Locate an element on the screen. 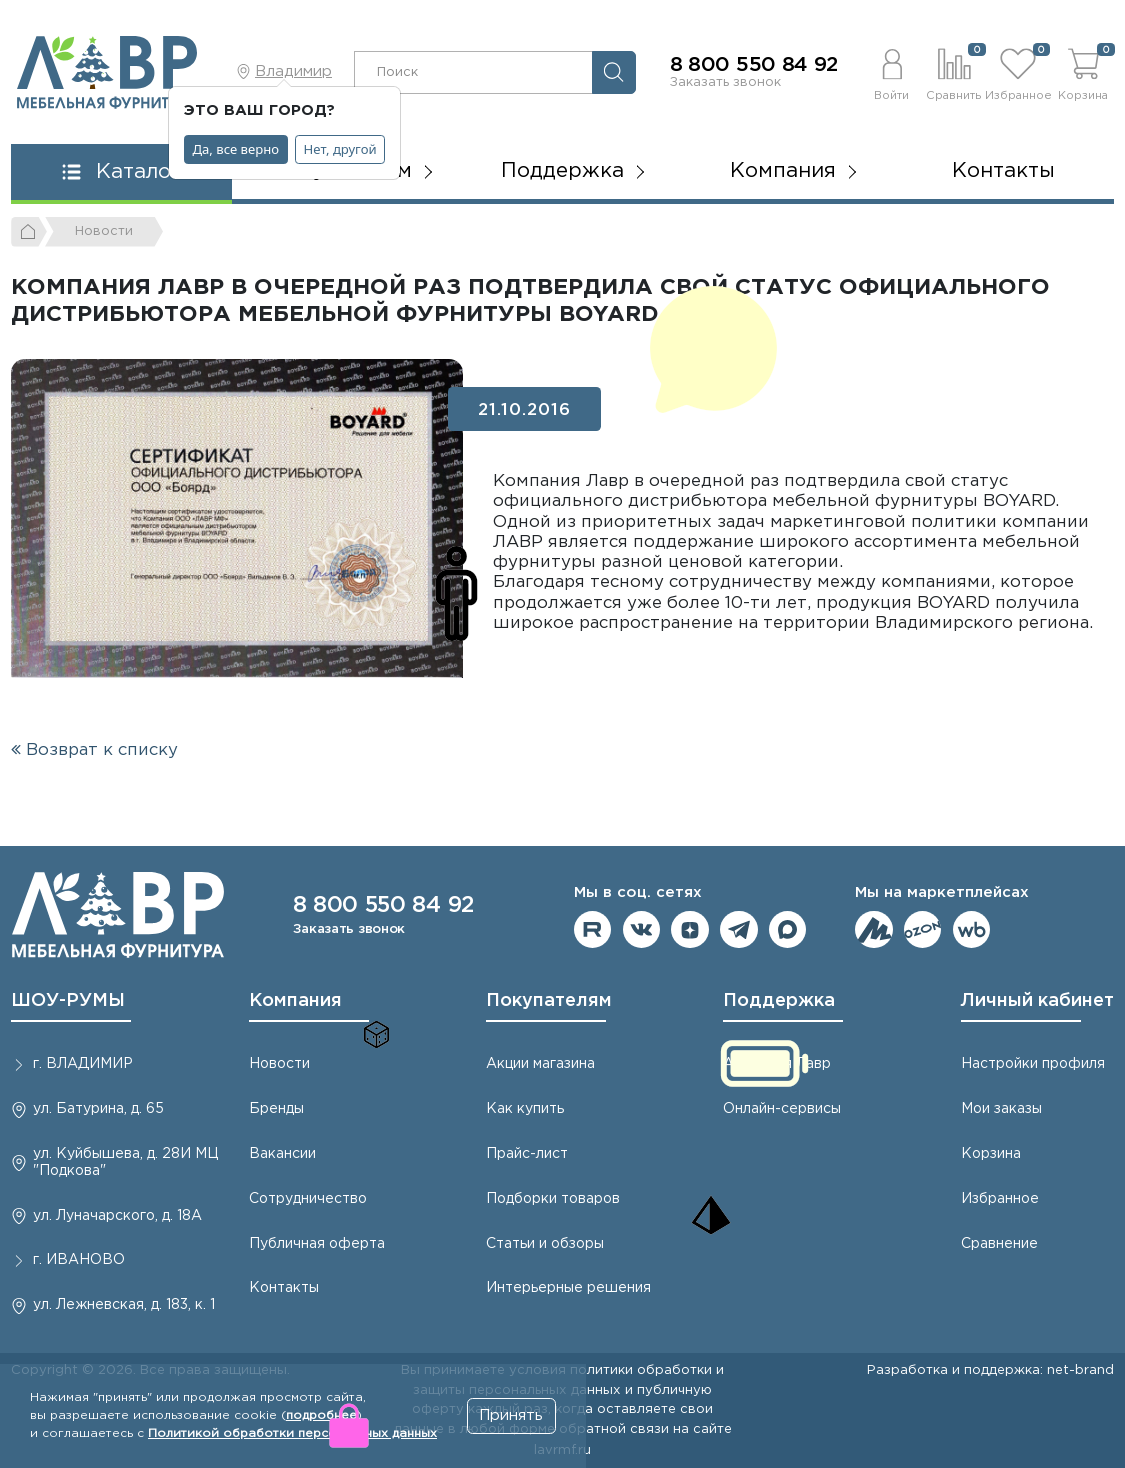 The width and height of the screenshot is (1125, 1468). indicates battery is fully charged is located at coordinates (764, 1063).